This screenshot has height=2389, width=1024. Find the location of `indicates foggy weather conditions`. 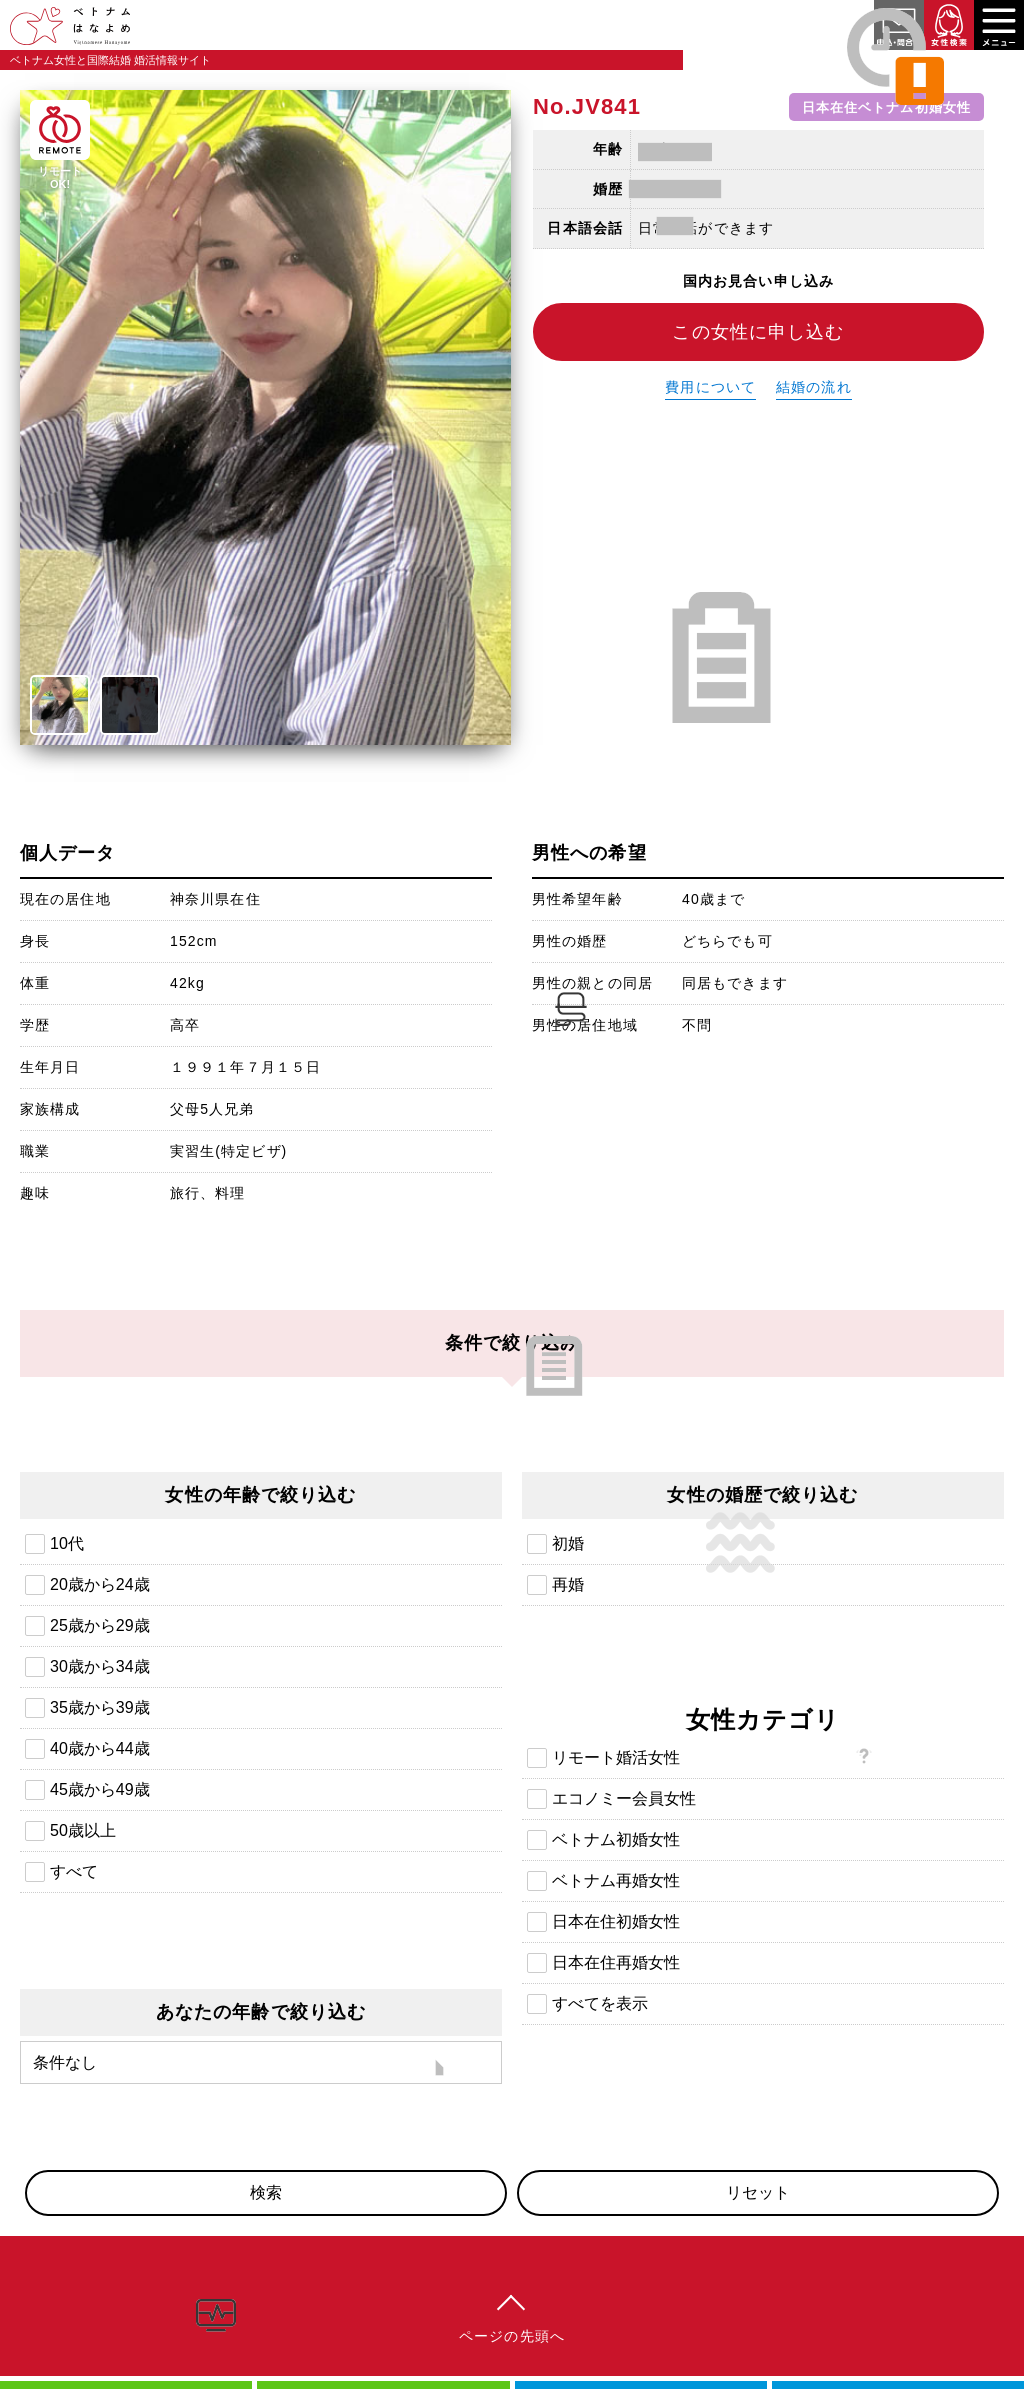

indicates foggy weather conditions is located at coordinates (740, 1542).